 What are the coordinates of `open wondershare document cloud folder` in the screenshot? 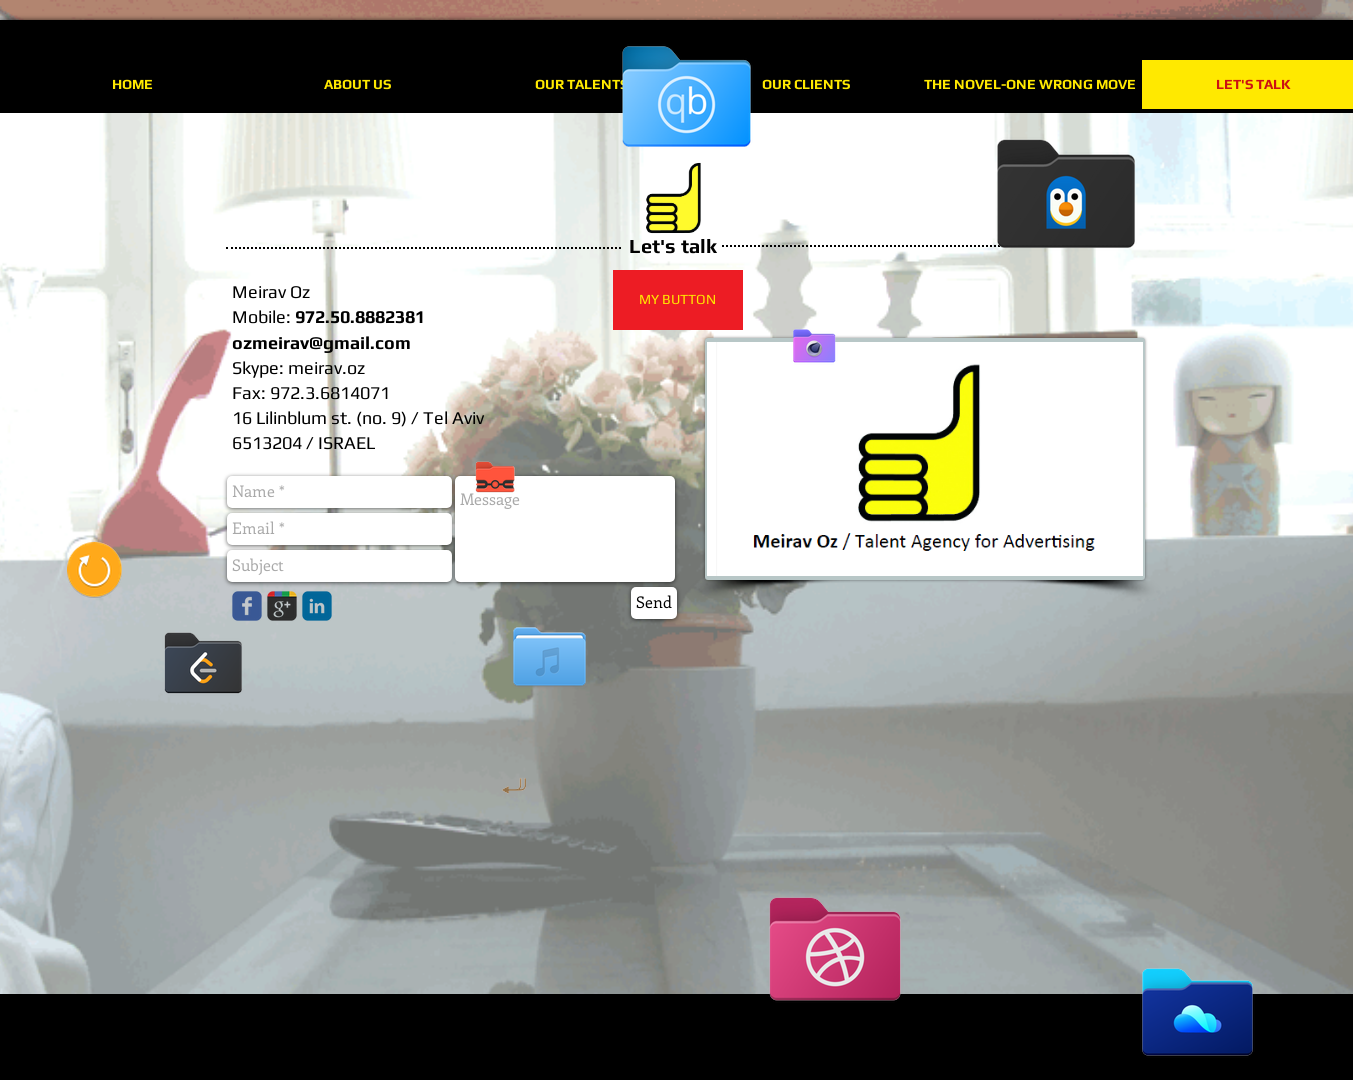 It's located at (1197, 1015).